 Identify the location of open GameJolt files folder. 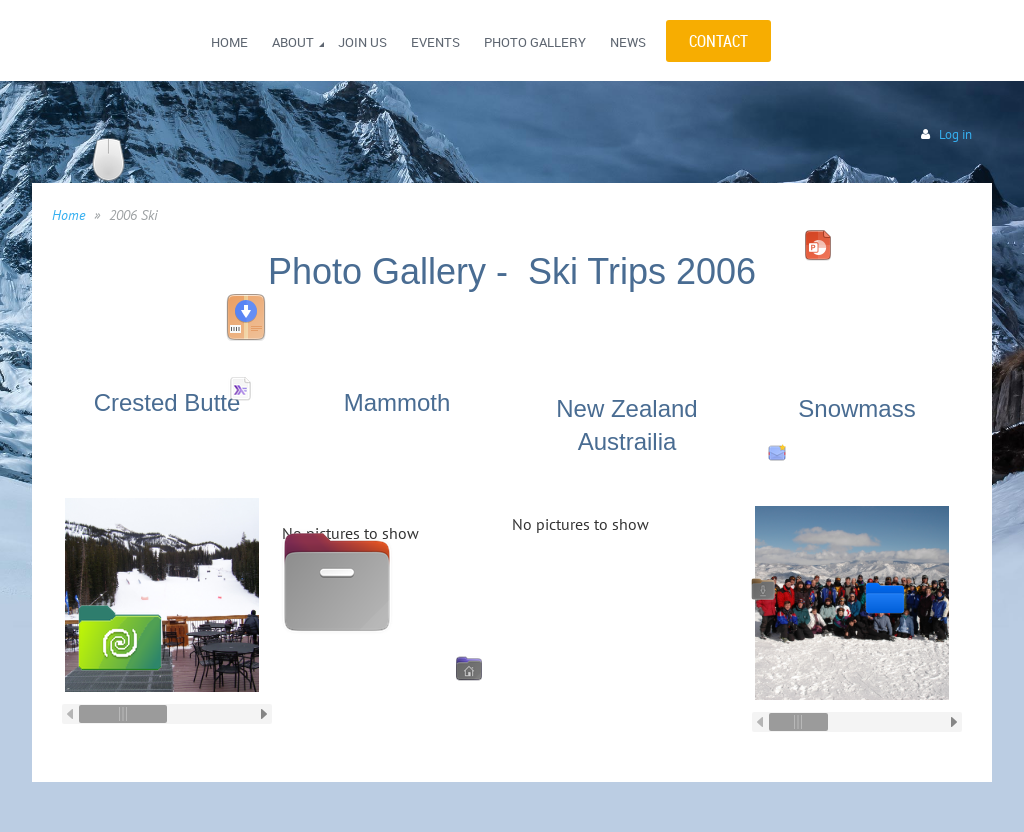
(120, 640).